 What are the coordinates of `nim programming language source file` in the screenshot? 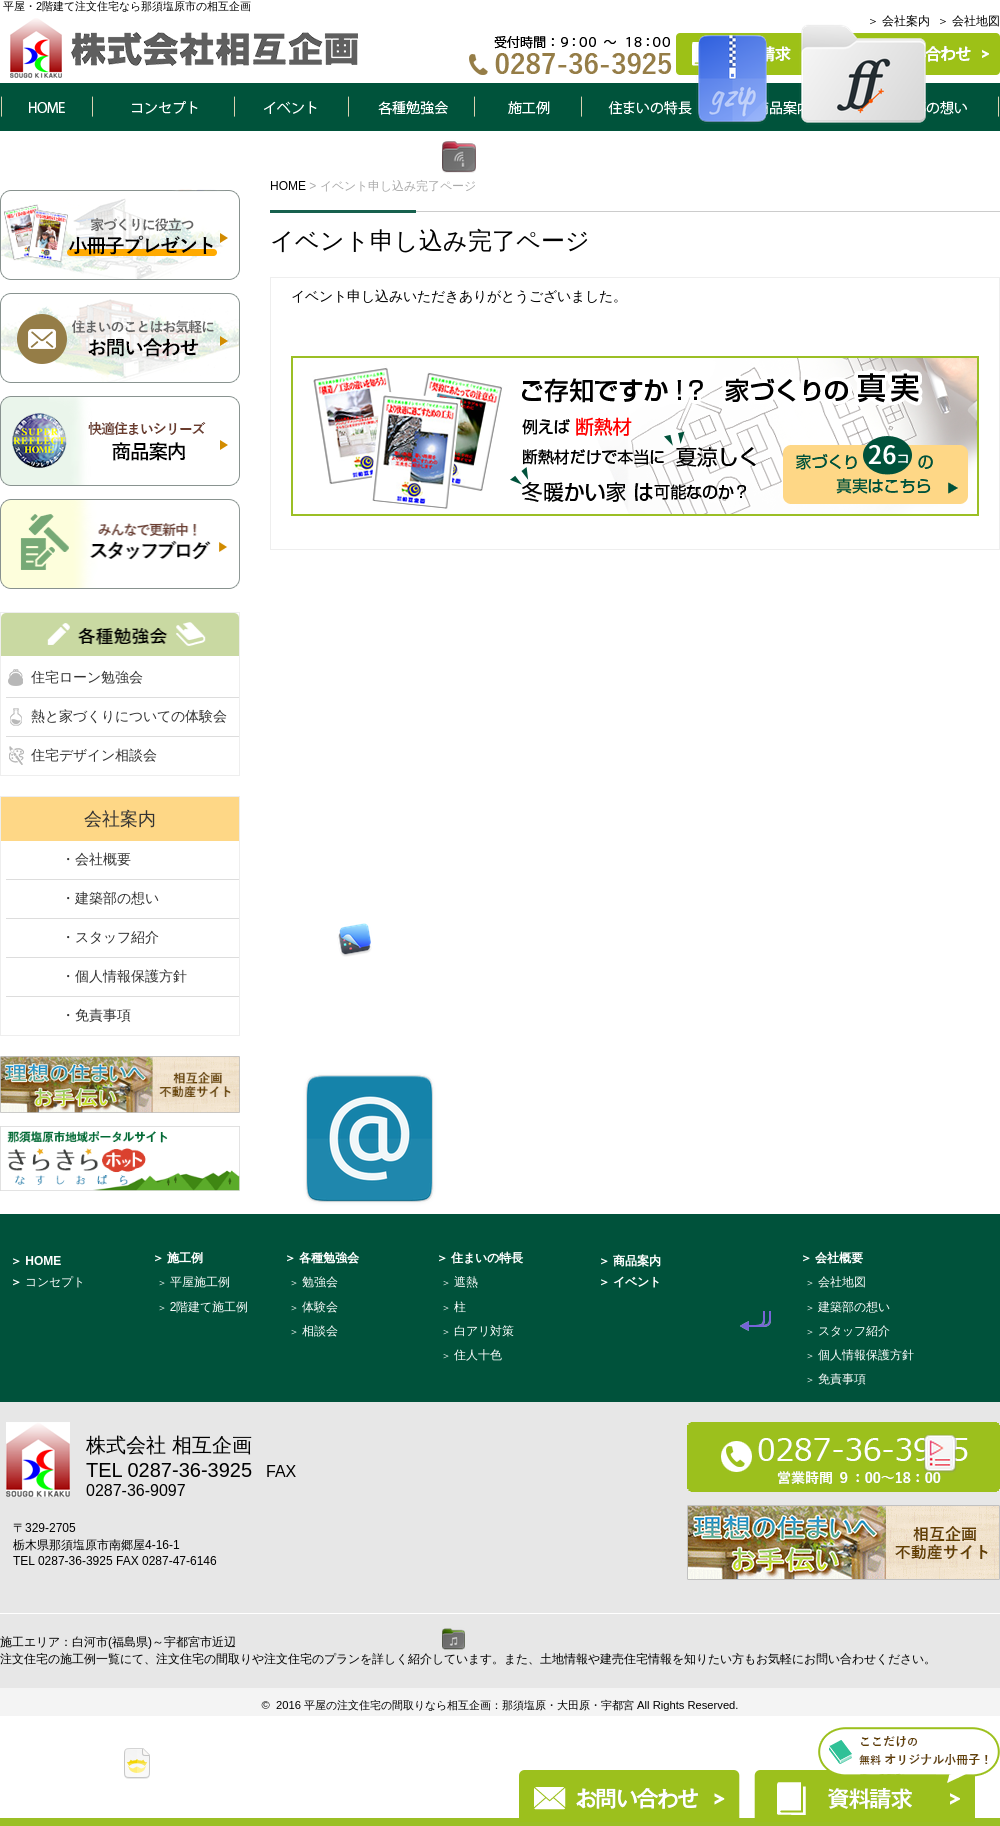 It's located at (137, 1763).